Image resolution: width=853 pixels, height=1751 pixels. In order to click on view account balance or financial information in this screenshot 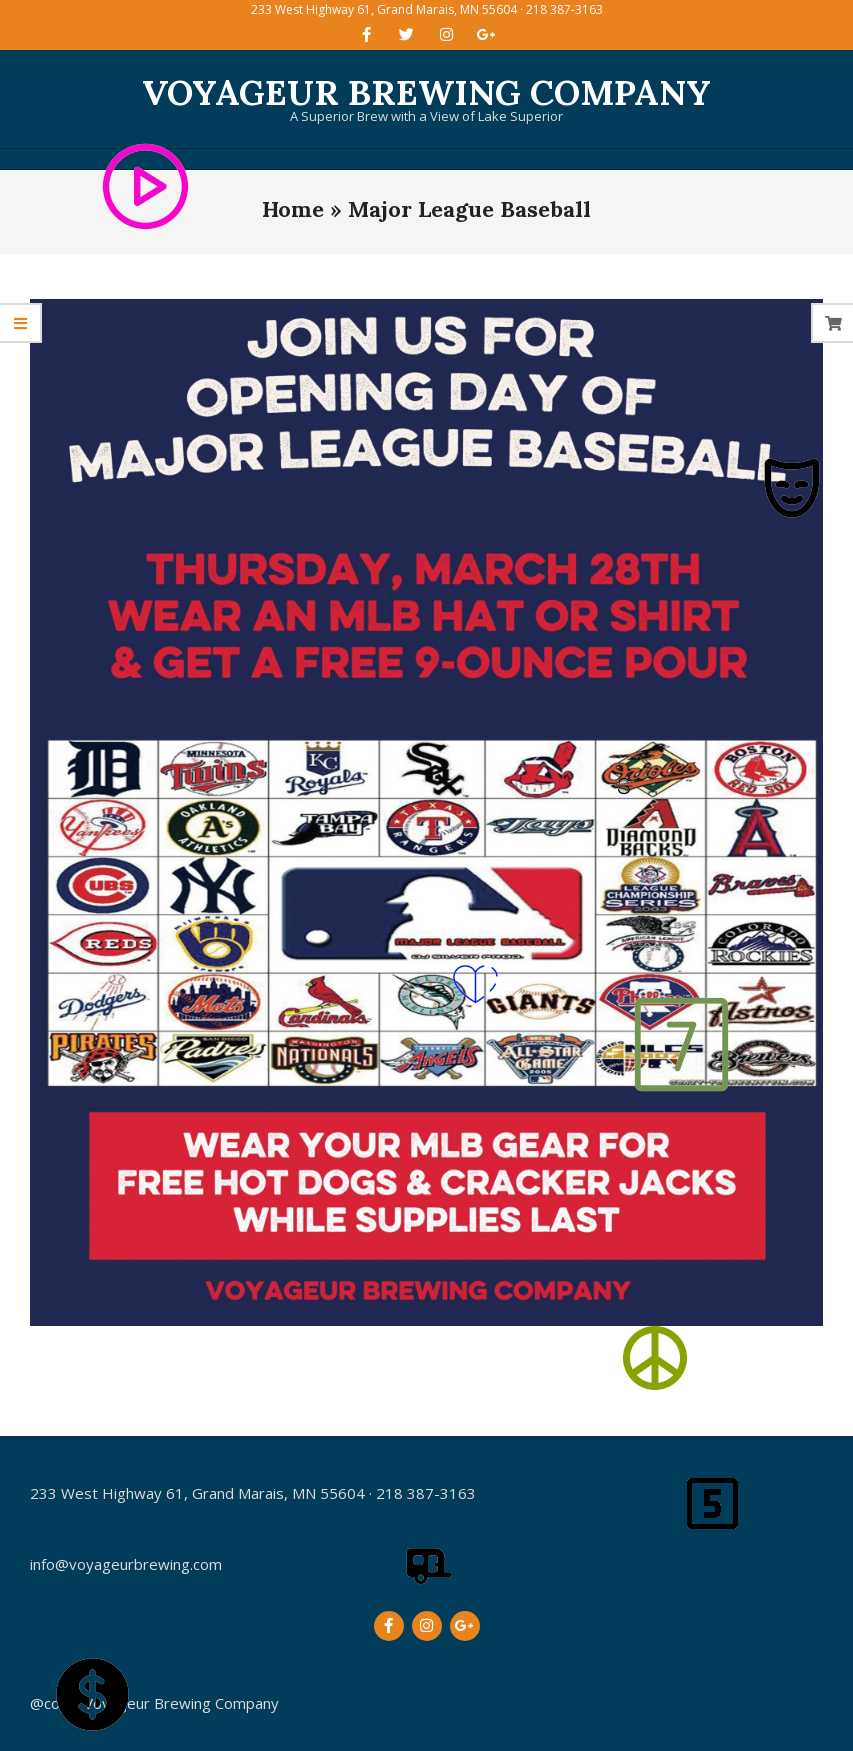, I will do `click(92, 1694)`.